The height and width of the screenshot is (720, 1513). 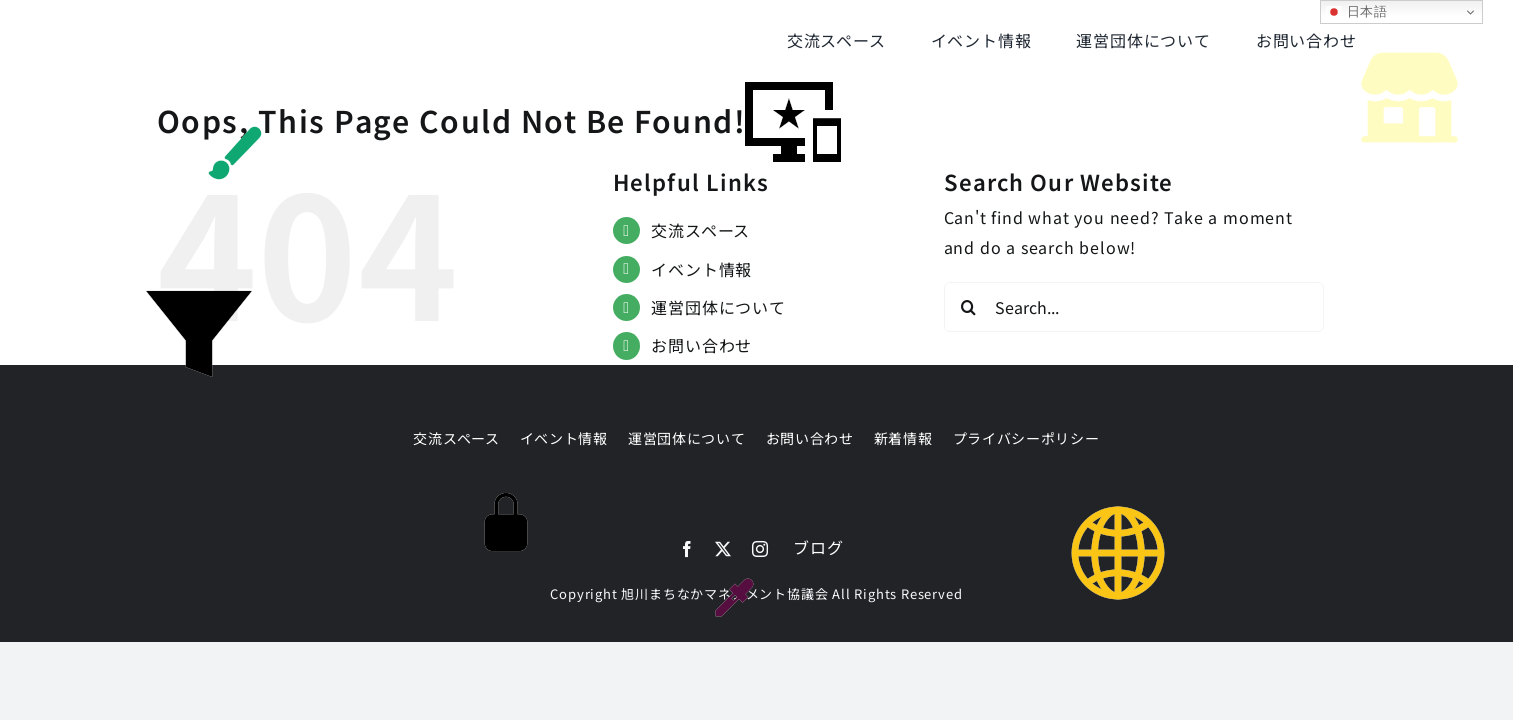 What do you see at coordinates (1409, 97) in the screenshot?
I see `access the online store or shop` at bounding box center [1409, 97].